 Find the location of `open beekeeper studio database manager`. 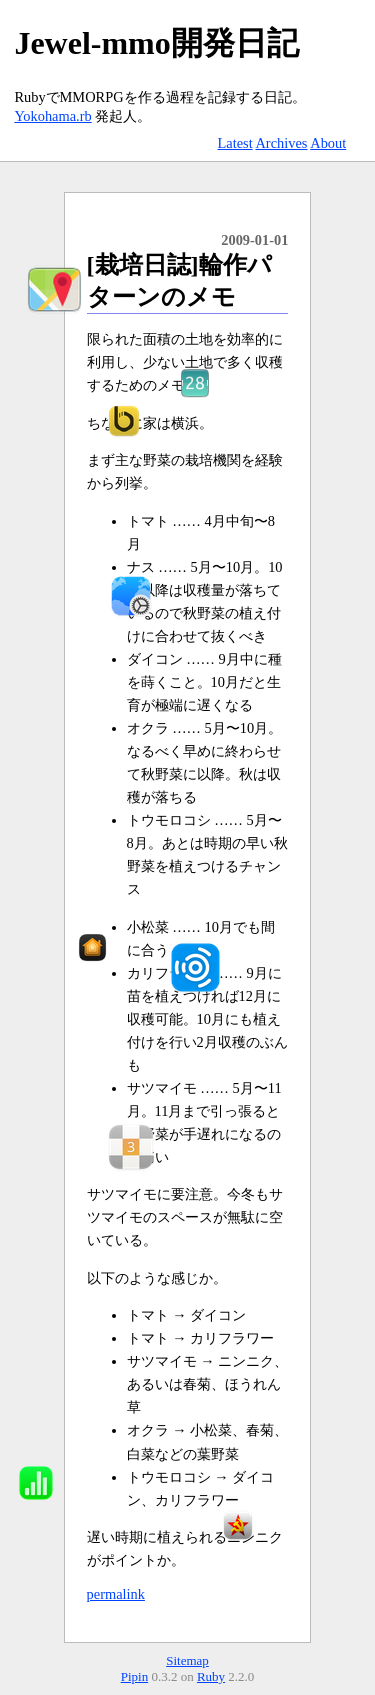

open beekeeper studio database manager is located at coordinates (124, 421).